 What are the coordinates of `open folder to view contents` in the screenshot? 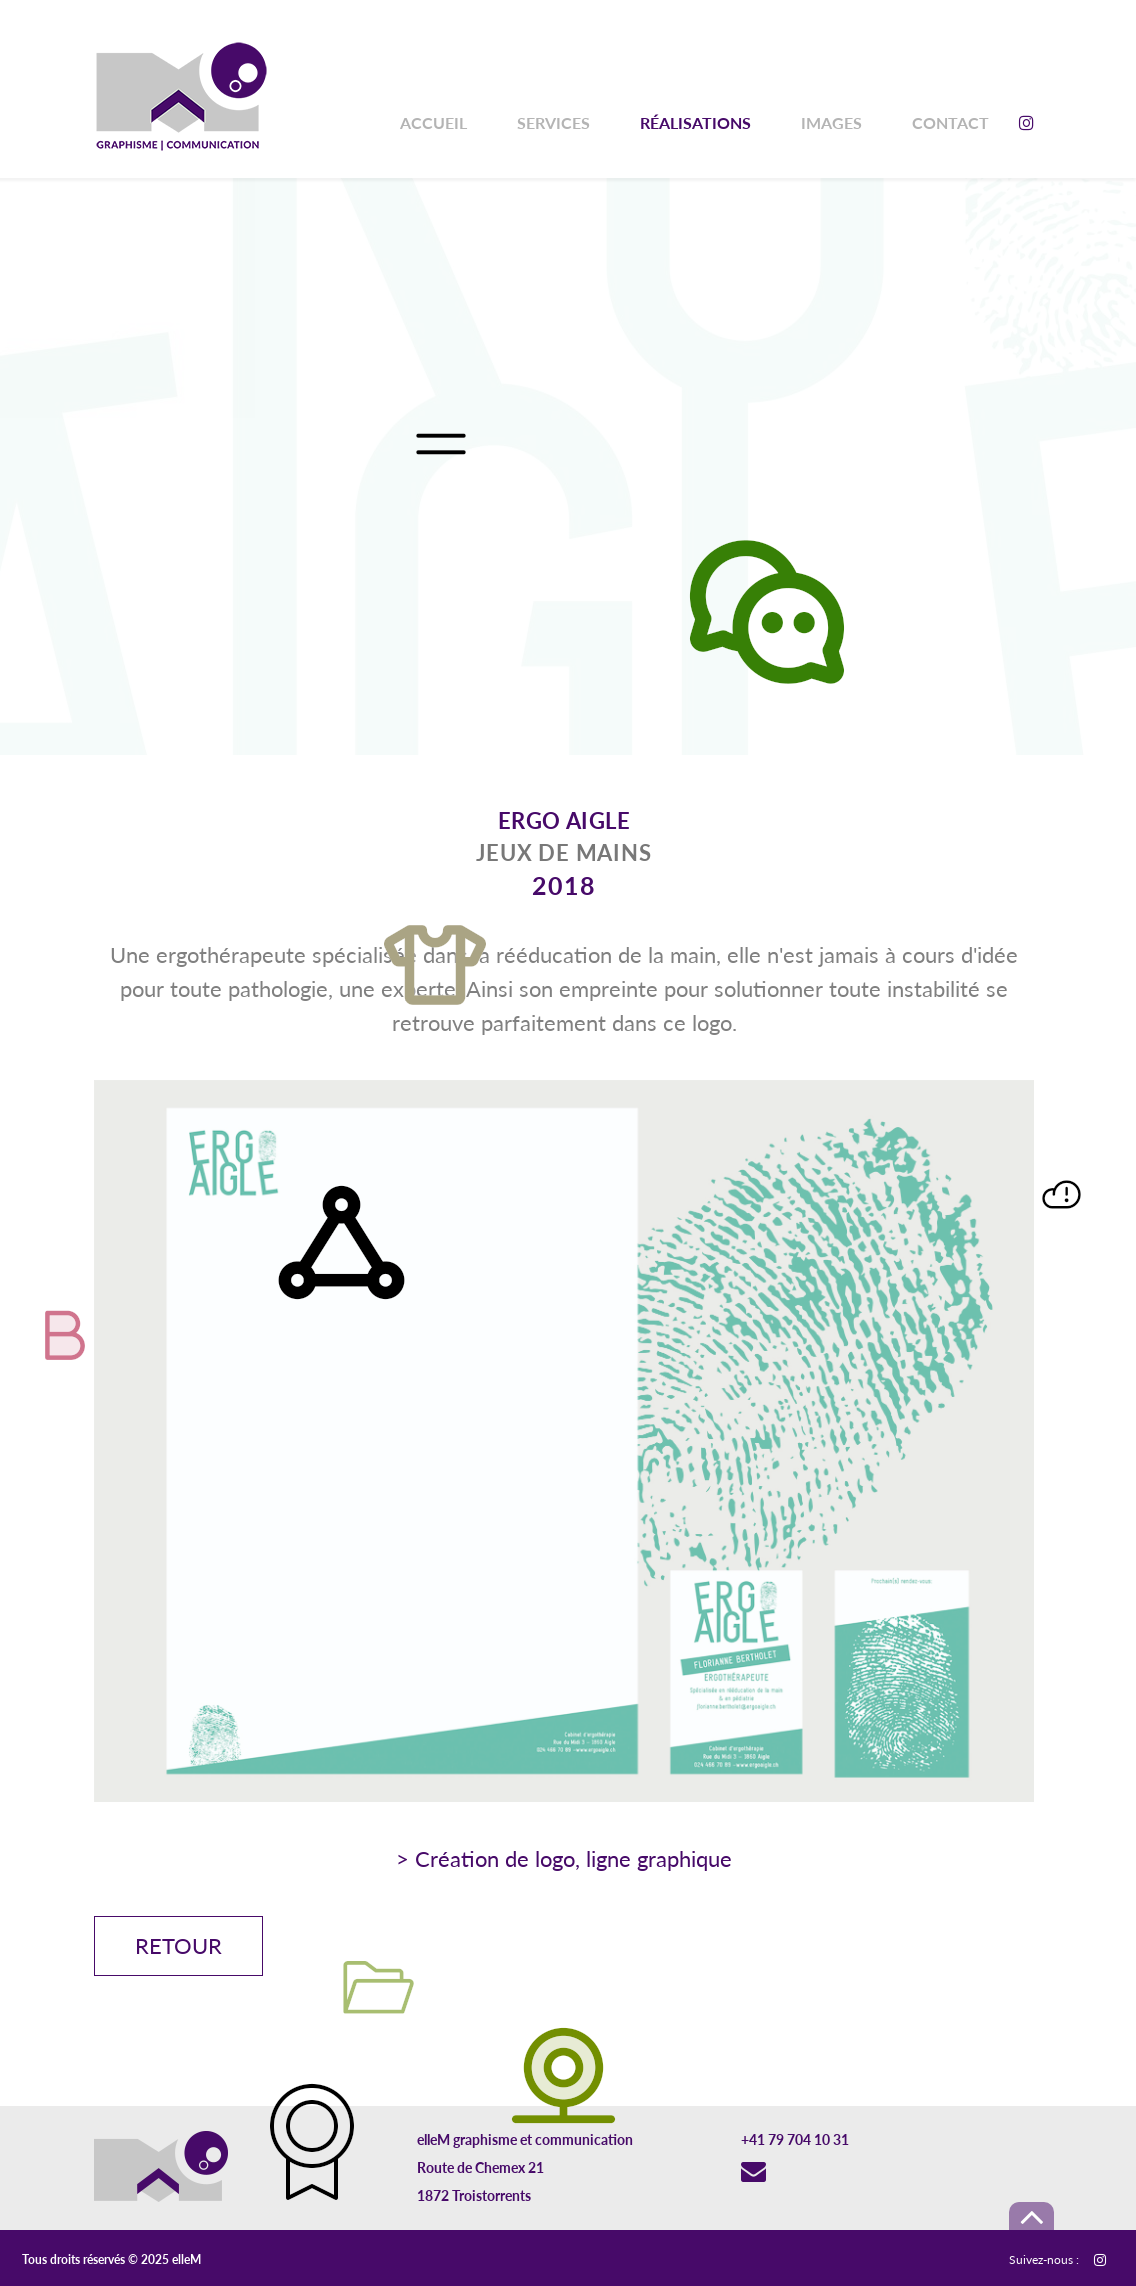 It's located at (376, 1986).